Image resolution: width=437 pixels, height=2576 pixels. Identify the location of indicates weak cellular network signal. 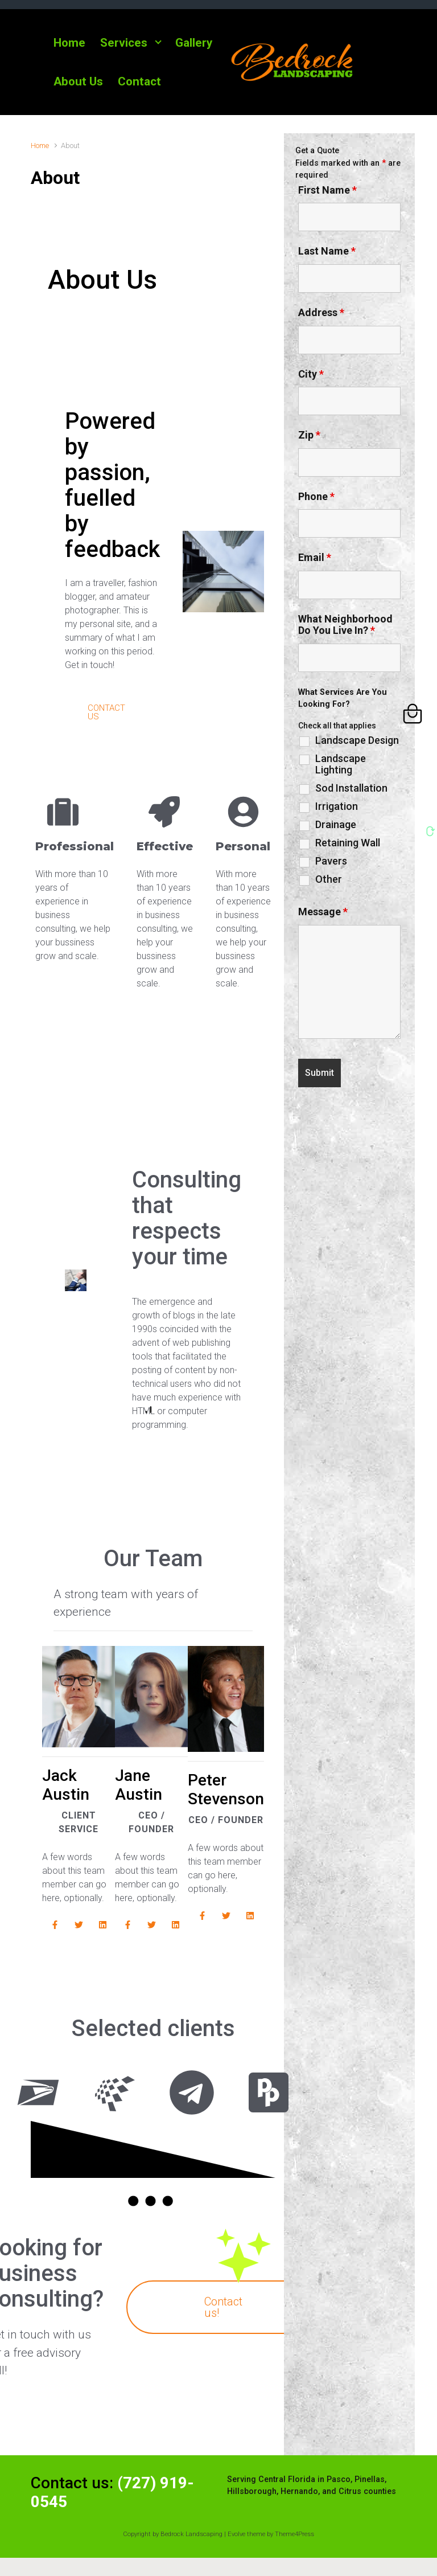
(156, 1404).